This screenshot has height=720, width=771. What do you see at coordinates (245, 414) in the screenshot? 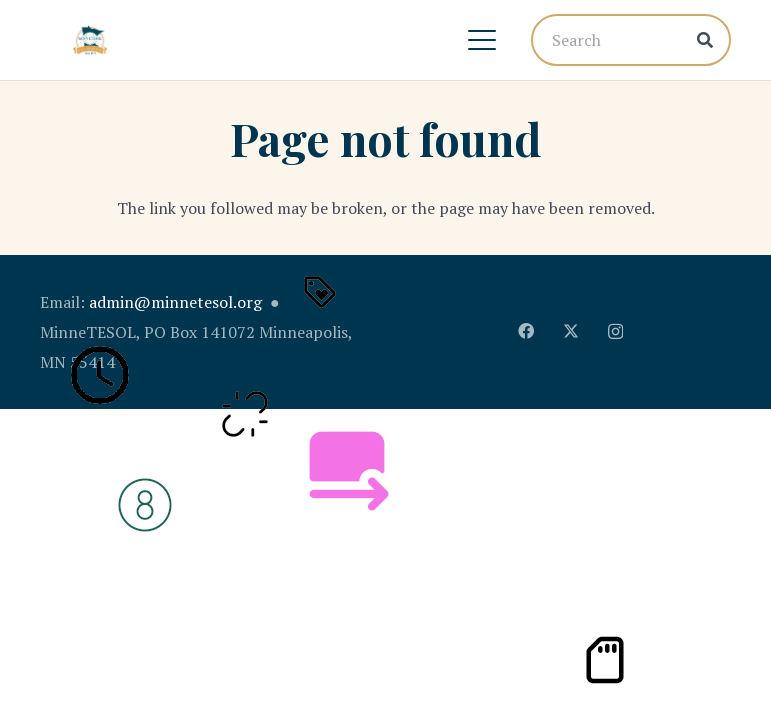
I see `unlink or disconnect a connection` at bounding box center [245, 414].